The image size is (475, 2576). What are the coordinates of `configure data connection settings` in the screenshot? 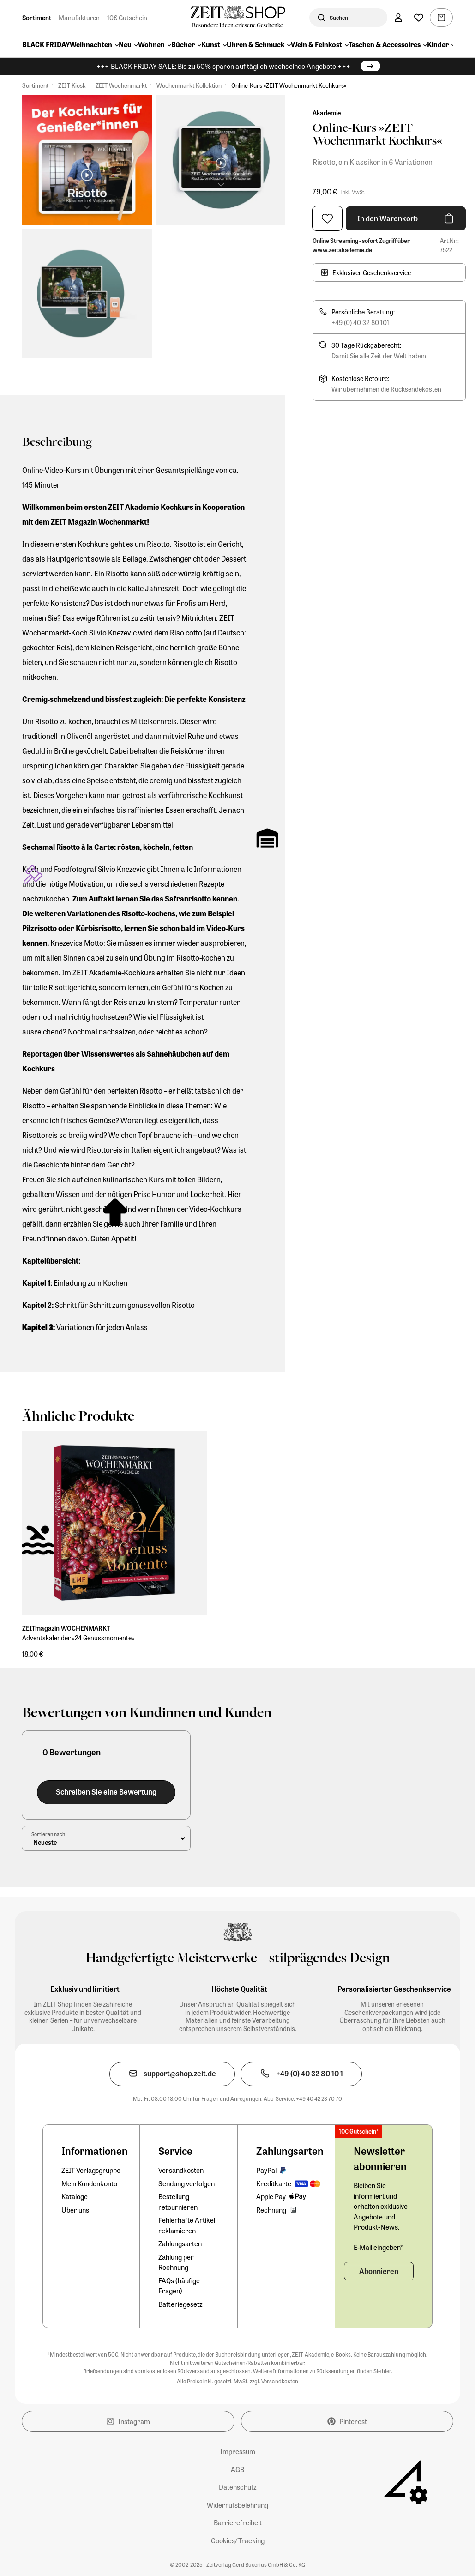 It's located at (406, 2482).